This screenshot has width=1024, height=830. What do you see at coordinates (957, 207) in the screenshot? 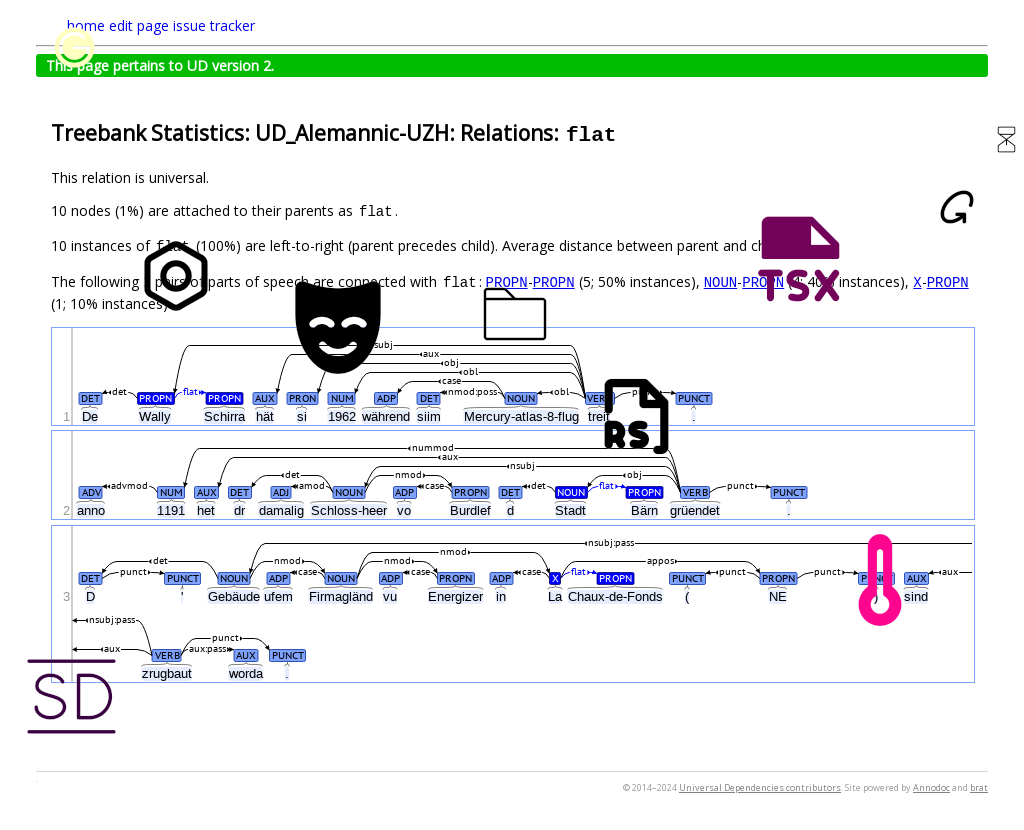
I see `rotate object 360 degrees` at bounding box center [957, 207].